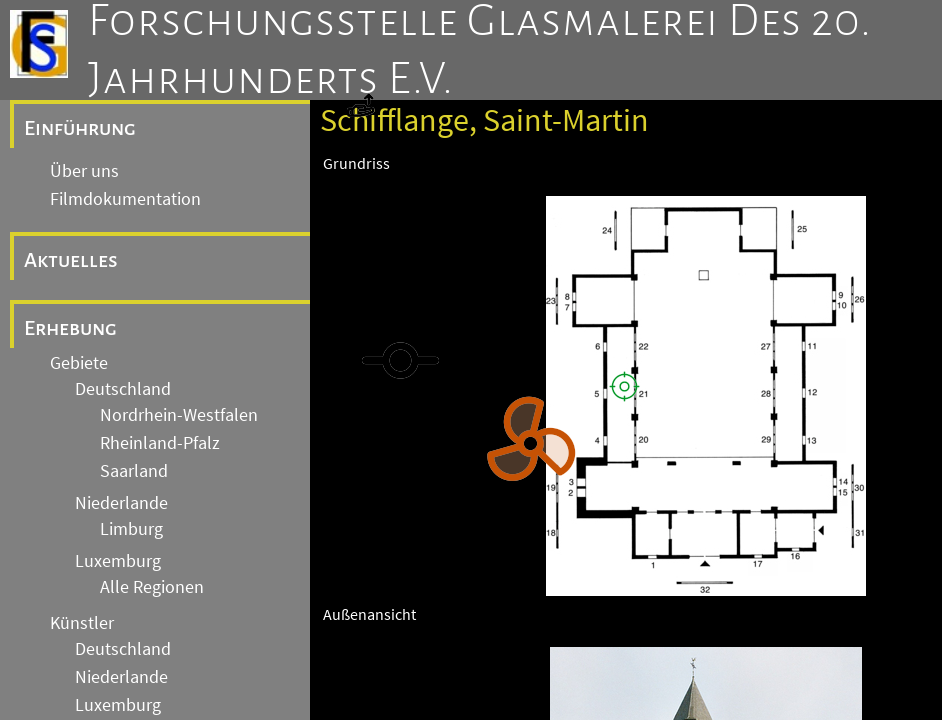  I want to click on view commit history, so click(400, 360).